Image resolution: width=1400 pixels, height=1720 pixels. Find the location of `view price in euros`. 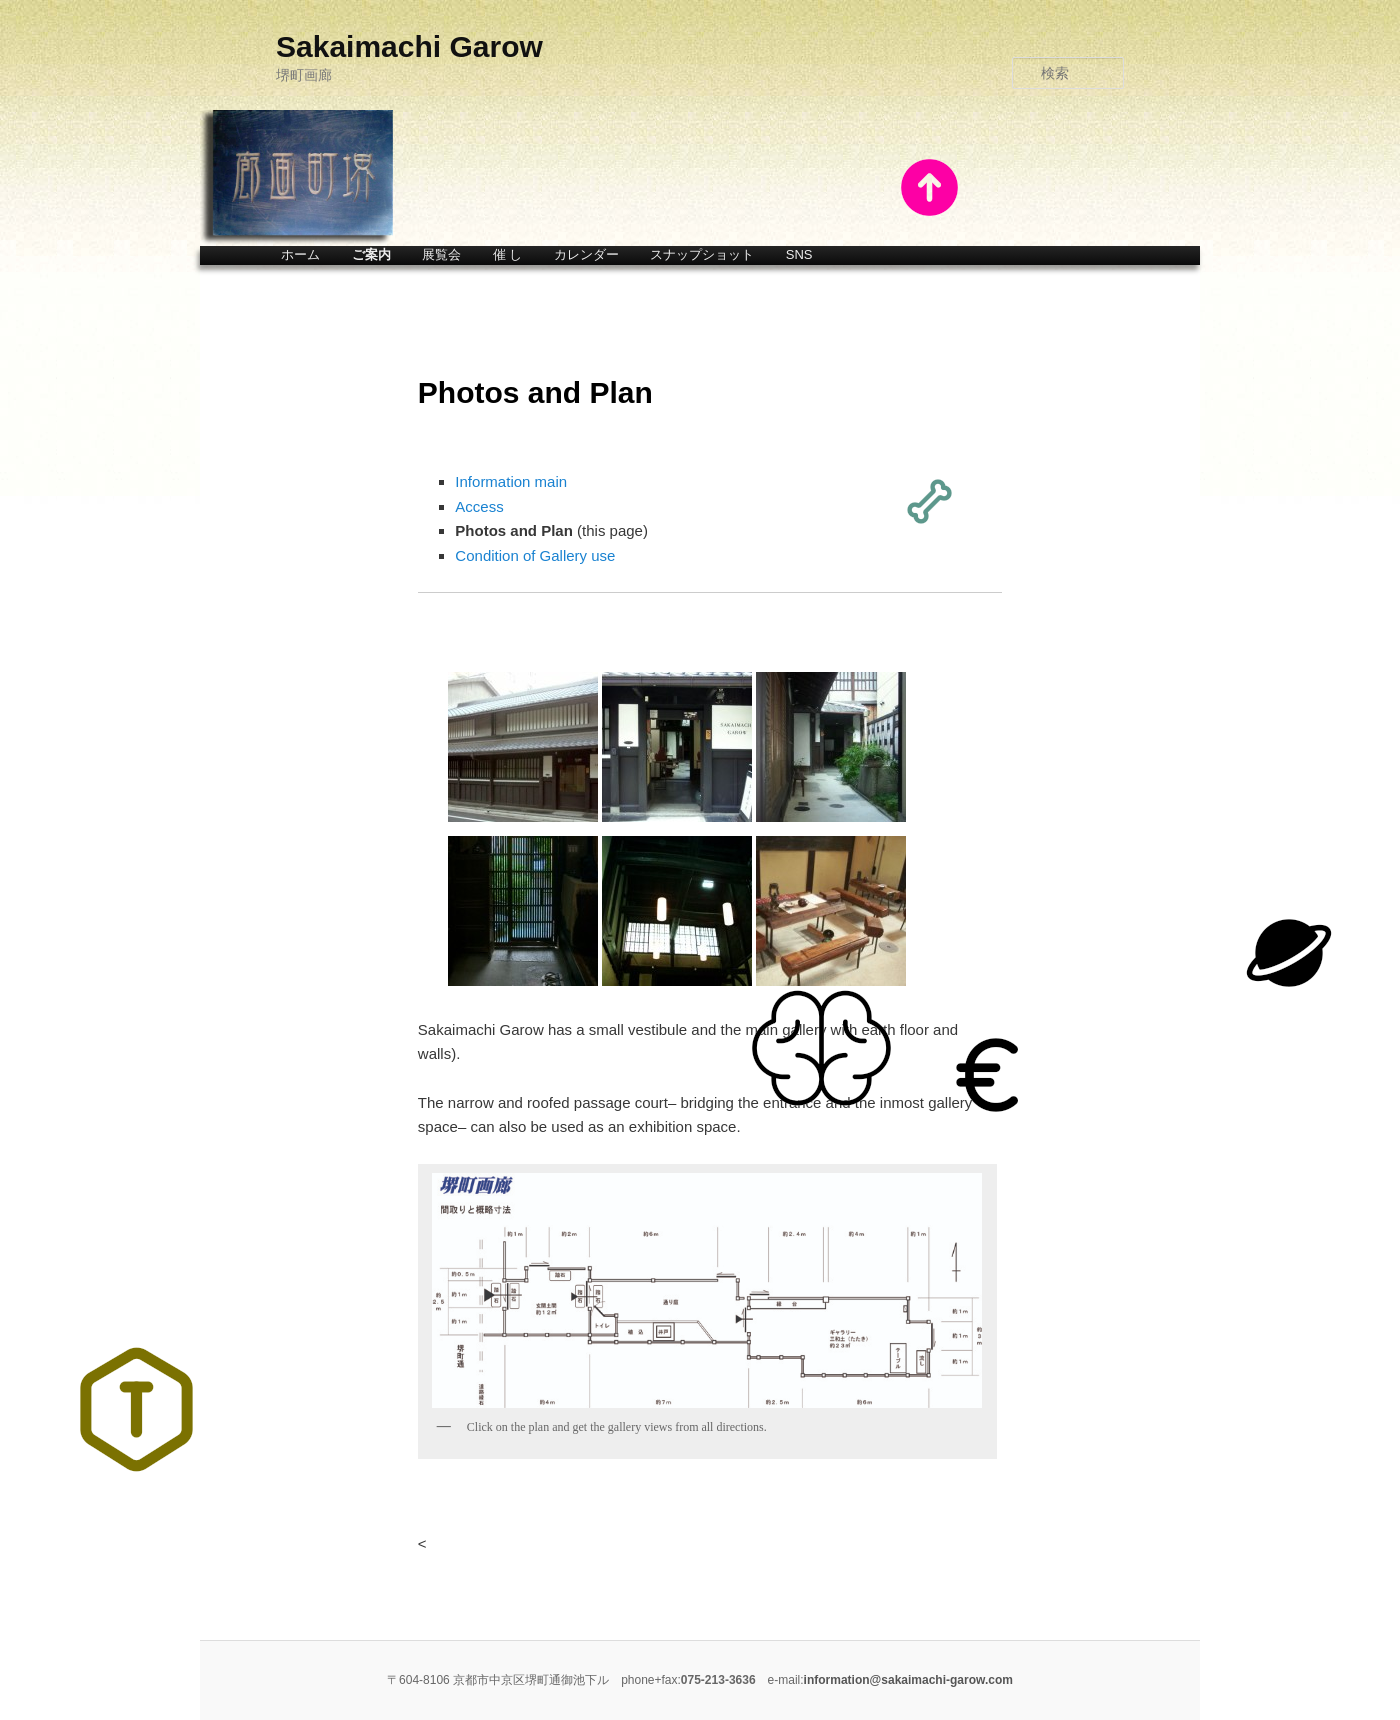

view price in euros is located at coordinates (993, 1075).